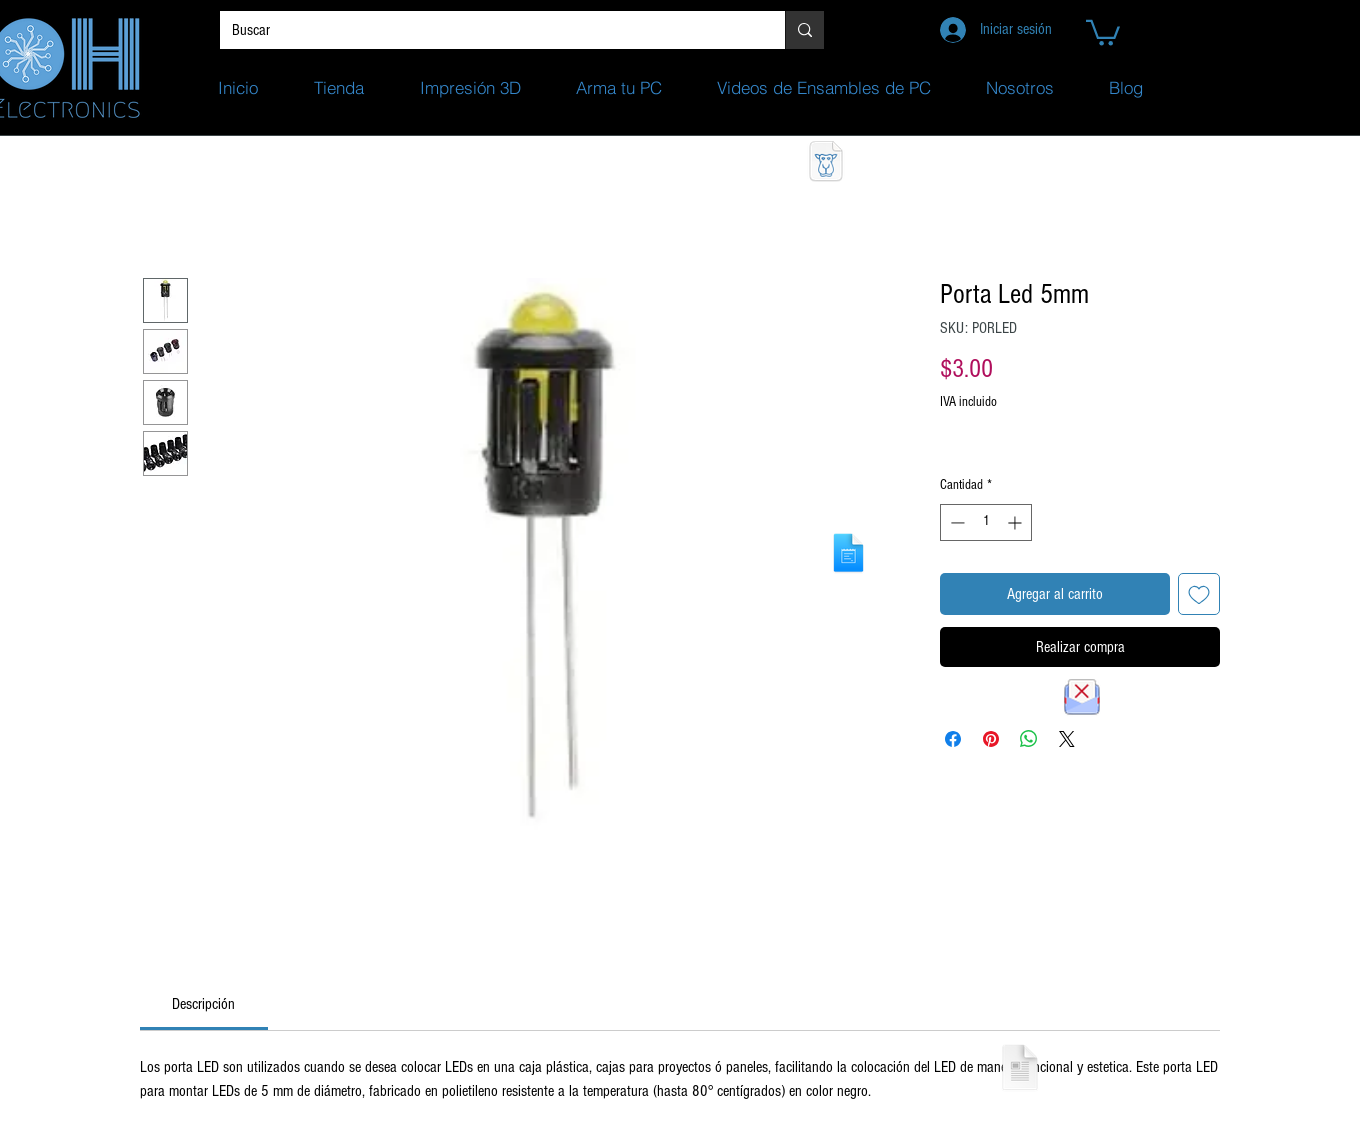 Image resolution: width=1360 pixels, height=1133 pixels. I want to click on open a DjVu format image file, so click(848, 553).